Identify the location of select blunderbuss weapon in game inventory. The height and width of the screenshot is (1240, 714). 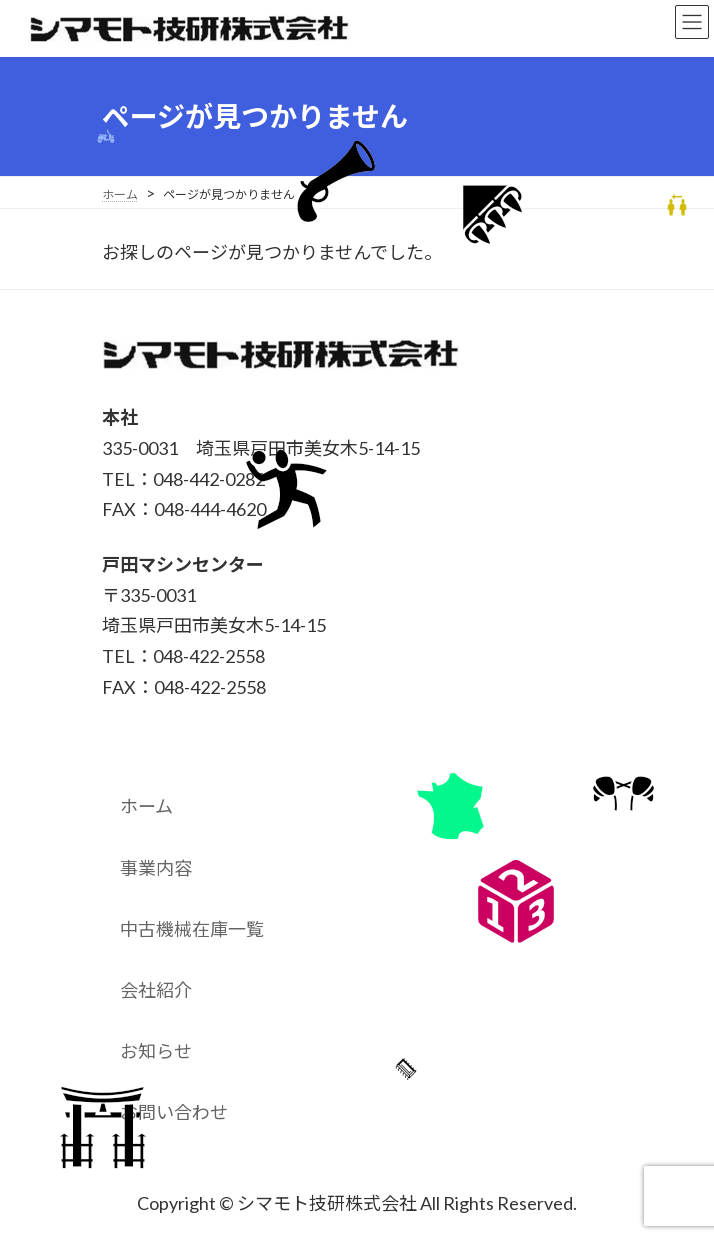
(336, 181).